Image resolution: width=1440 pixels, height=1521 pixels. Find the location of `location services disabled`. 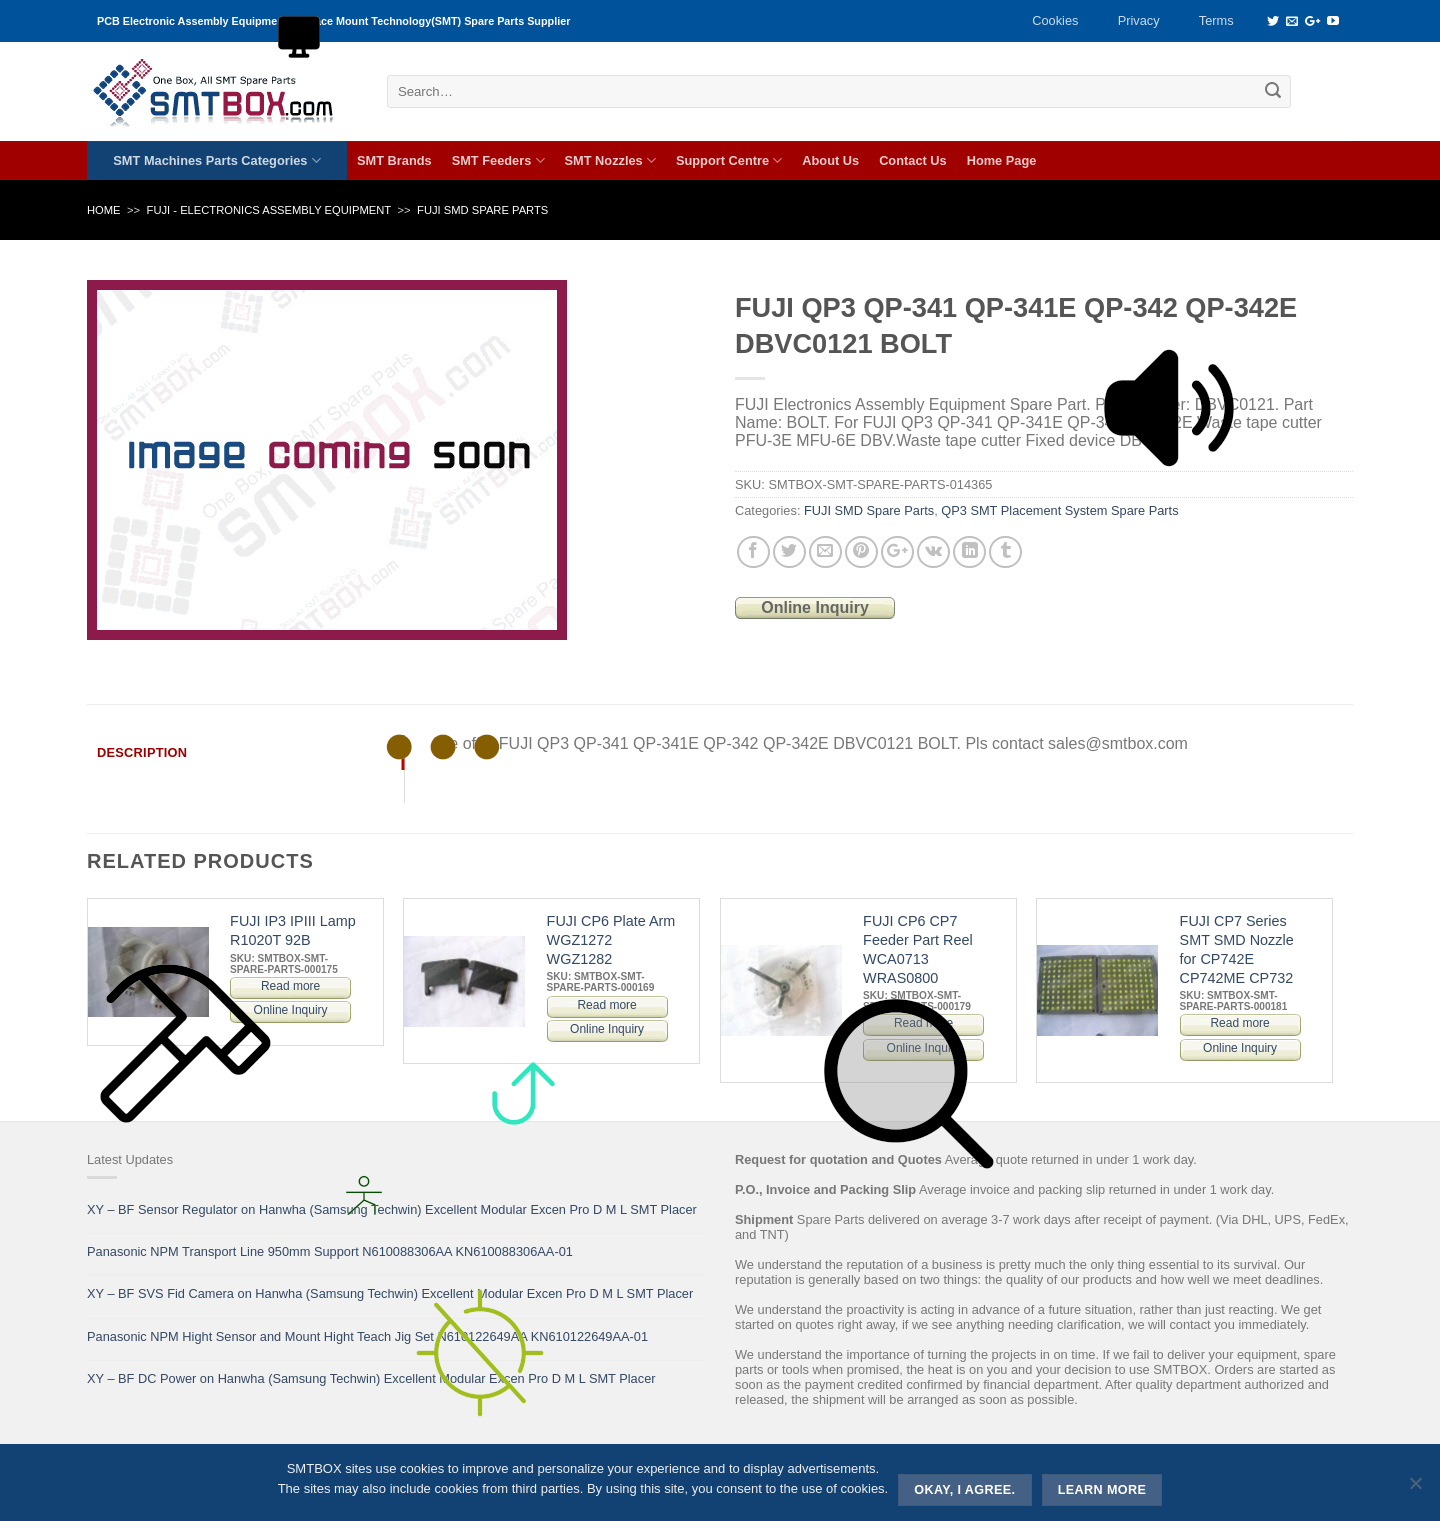

location services disabled is located at coordinates (480, 1353).